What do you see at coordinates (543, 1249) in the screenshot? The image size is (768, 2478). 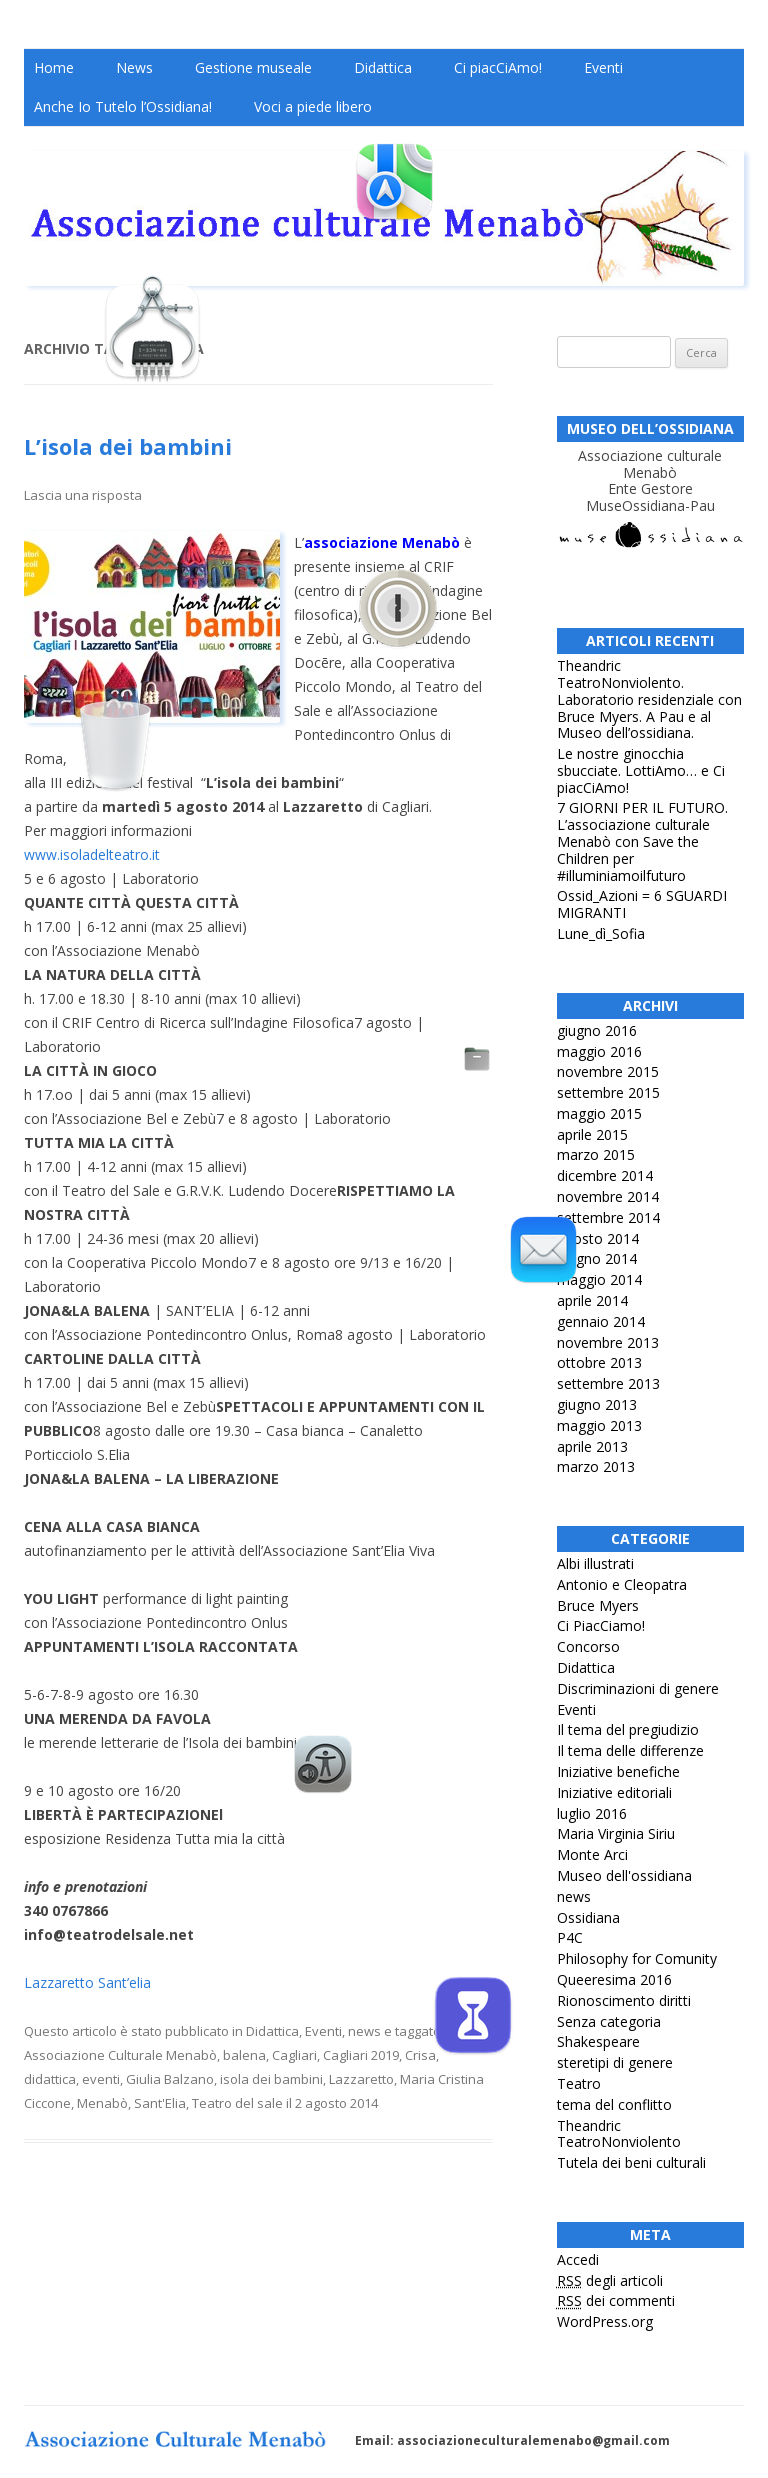 I see `open the Mail app` at bounding box center [543, 1249].